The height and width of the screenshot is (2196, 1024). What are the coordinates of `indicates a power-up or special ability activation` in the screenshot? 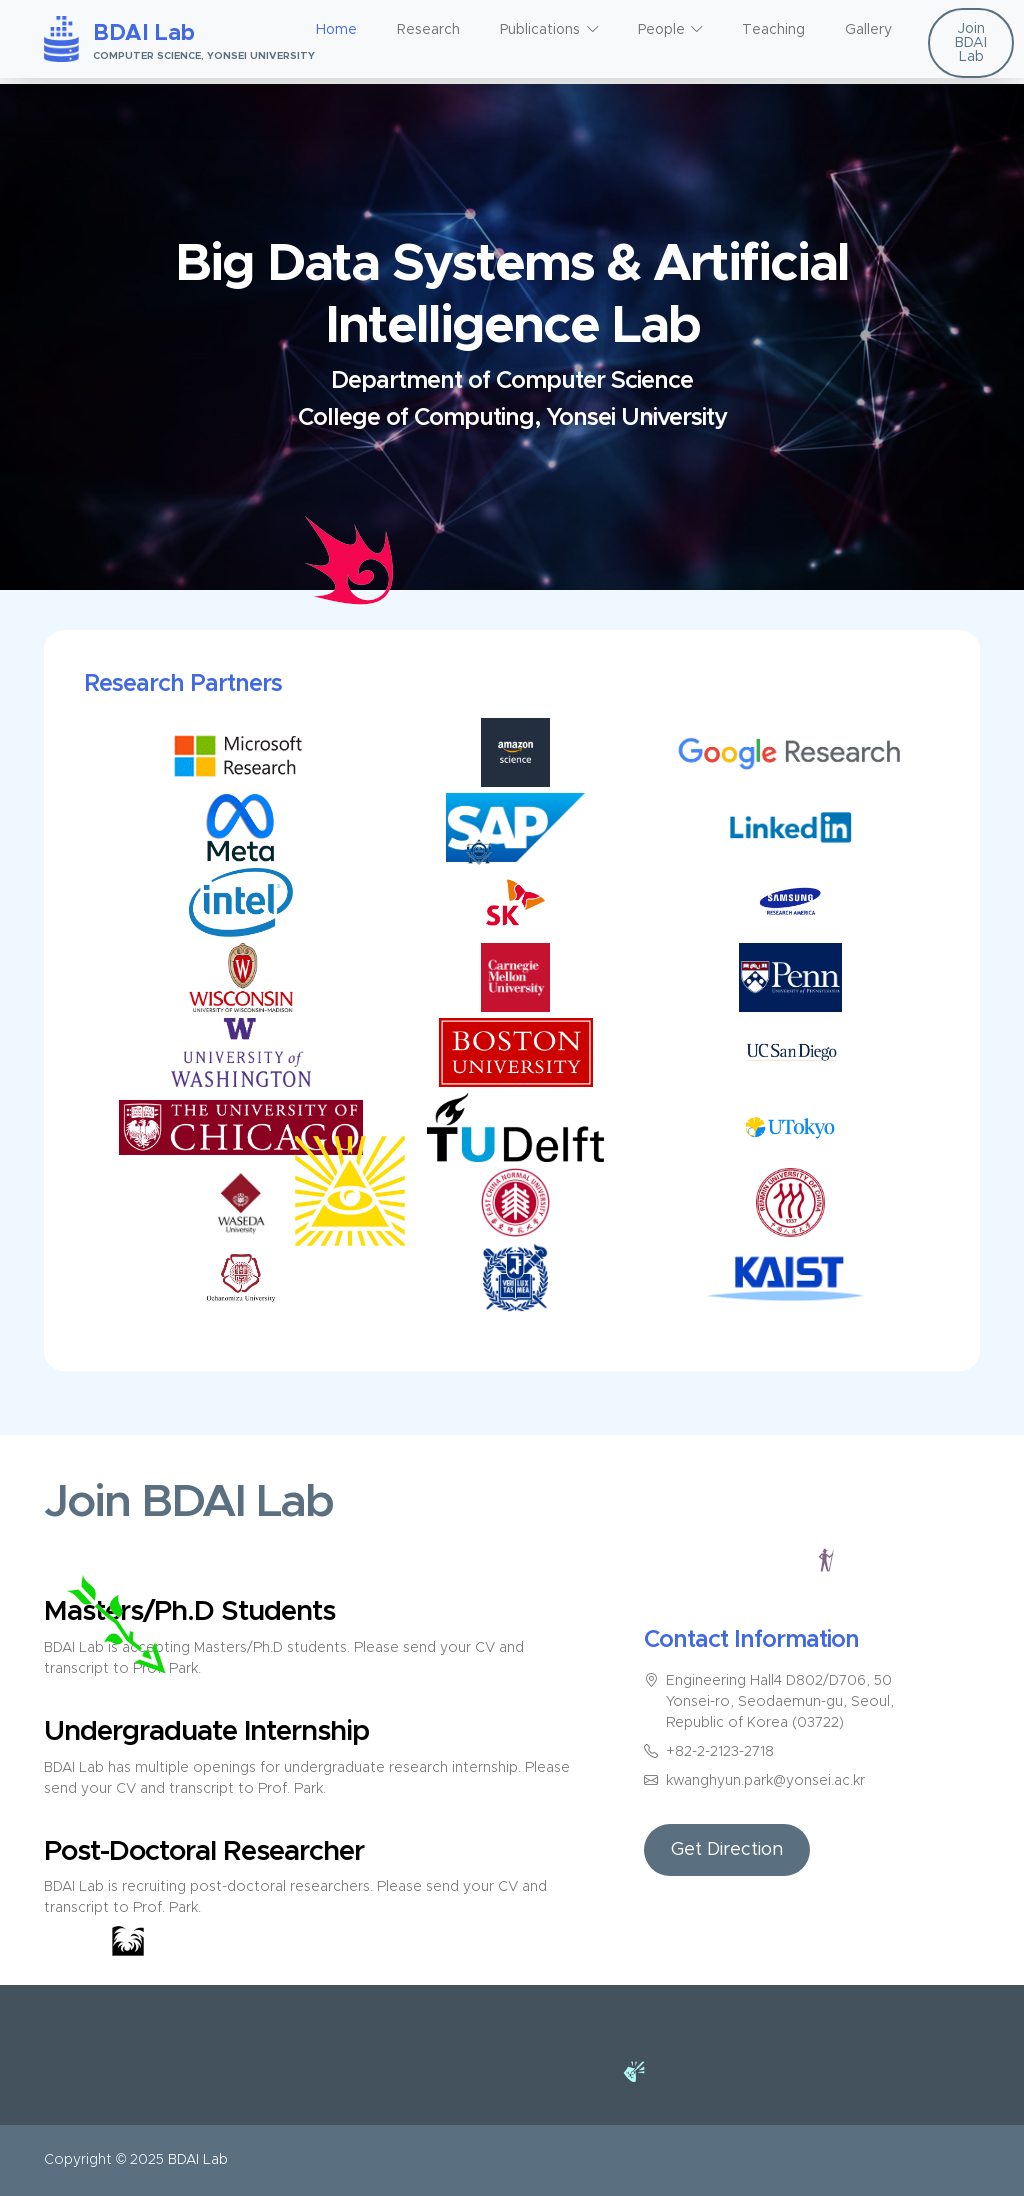 It's located at (348, 560).